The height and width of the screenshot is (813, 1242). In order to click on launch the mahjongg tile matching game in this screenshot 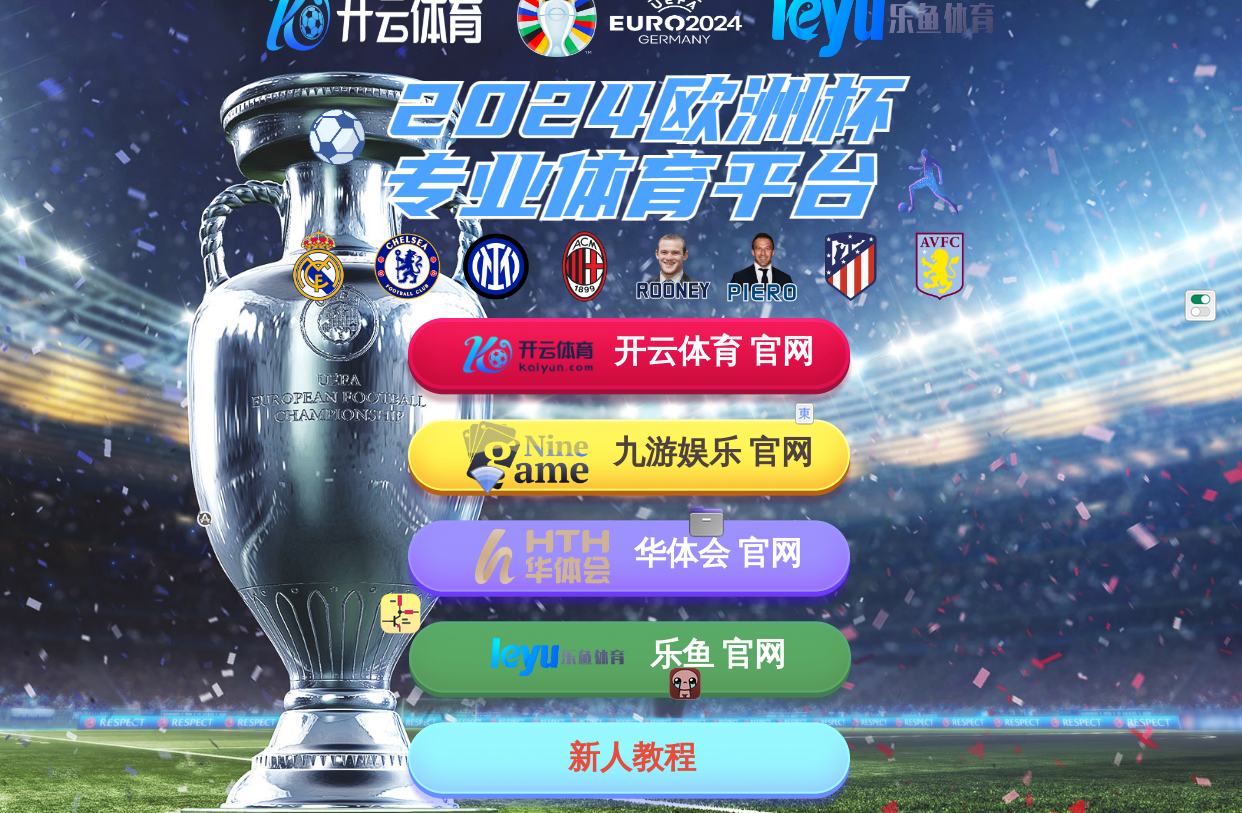, I will do `click(804, 413)`.